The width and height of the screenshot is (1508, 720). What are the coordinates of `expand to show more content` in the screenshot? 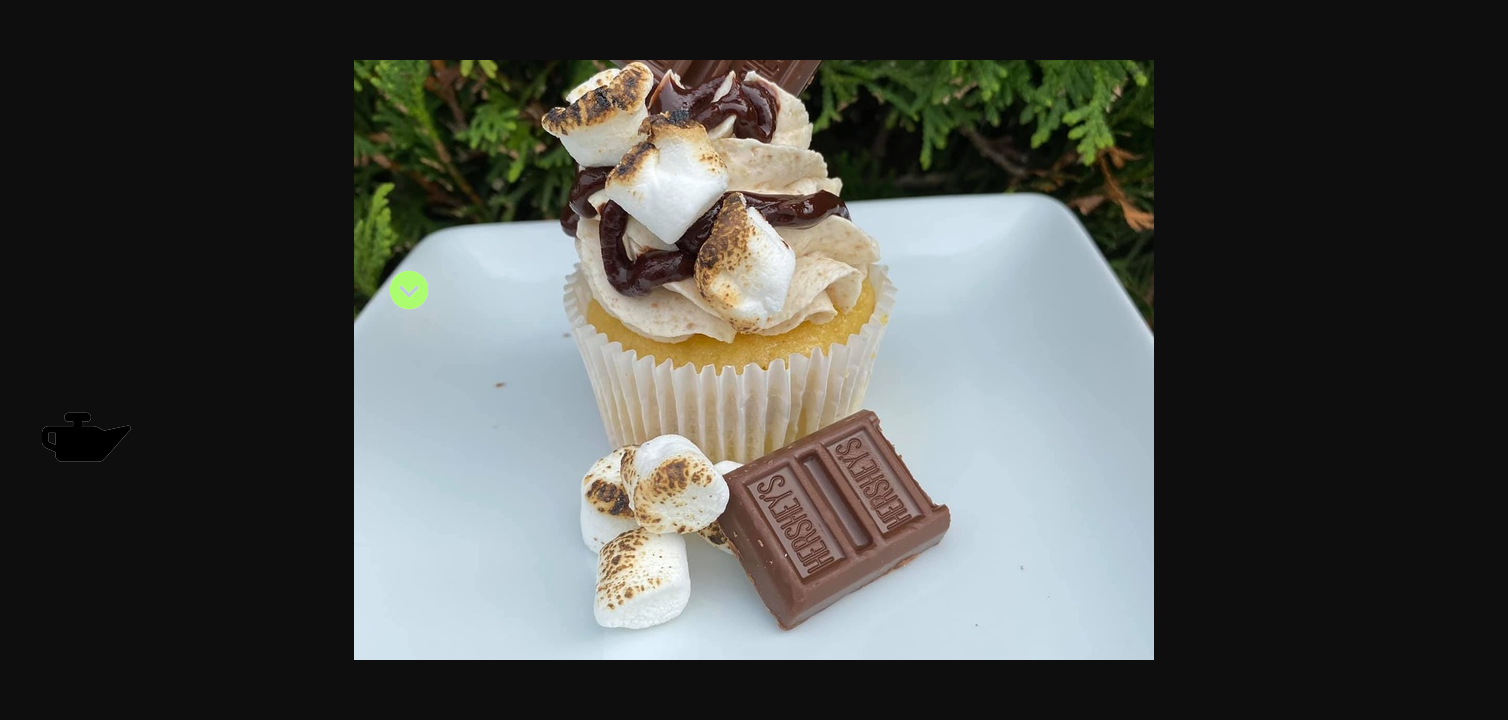 It's located at (409, 290).